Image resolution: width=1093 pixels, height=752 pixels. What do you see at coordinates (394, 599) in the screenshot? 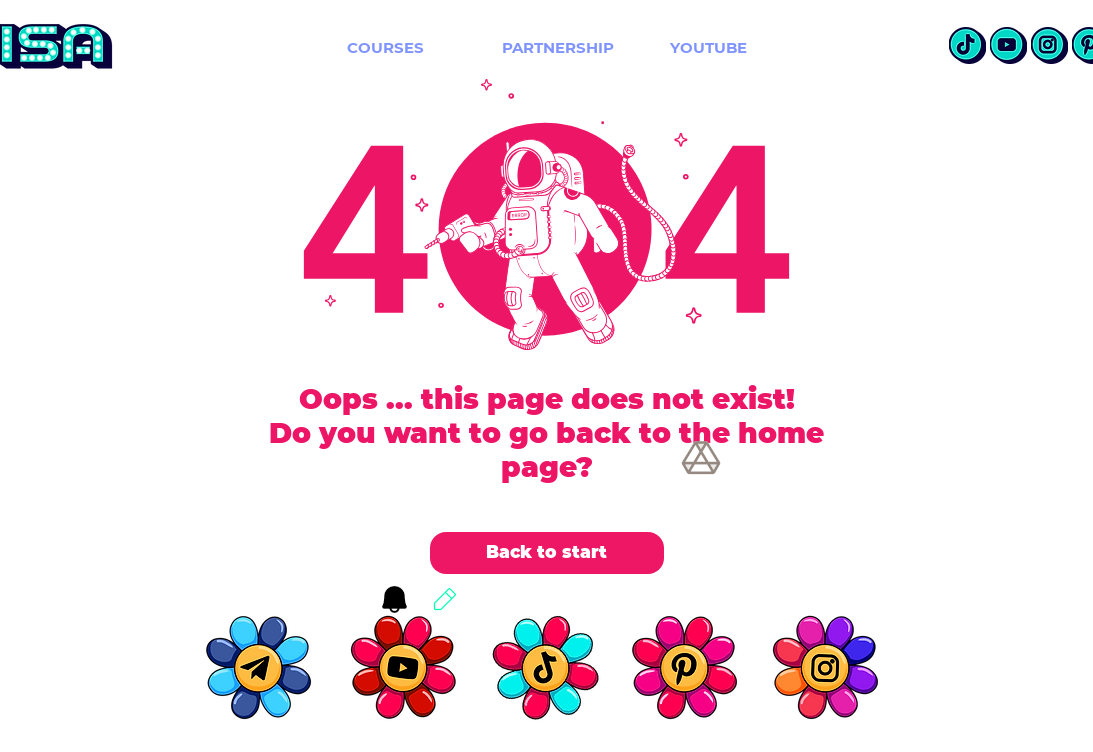
I see `view notifications` at bounding box center [394, 599].